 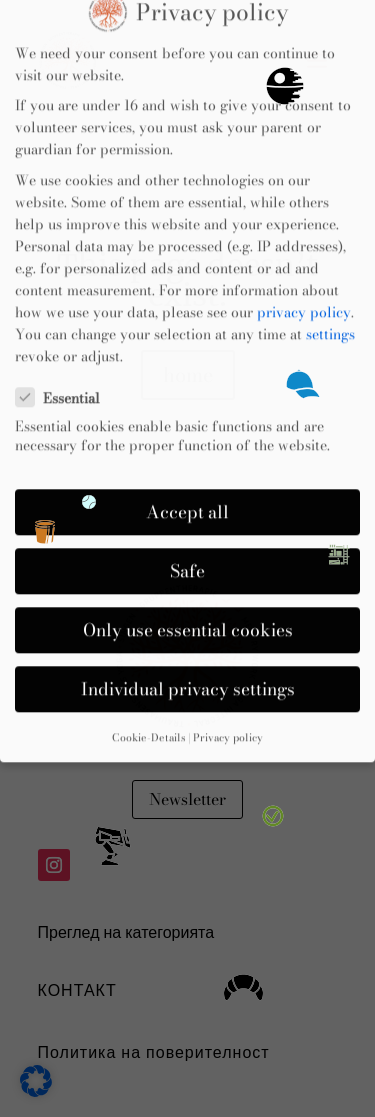 I want to click on access tennis or sports-related features, so click(x=89, y=502).